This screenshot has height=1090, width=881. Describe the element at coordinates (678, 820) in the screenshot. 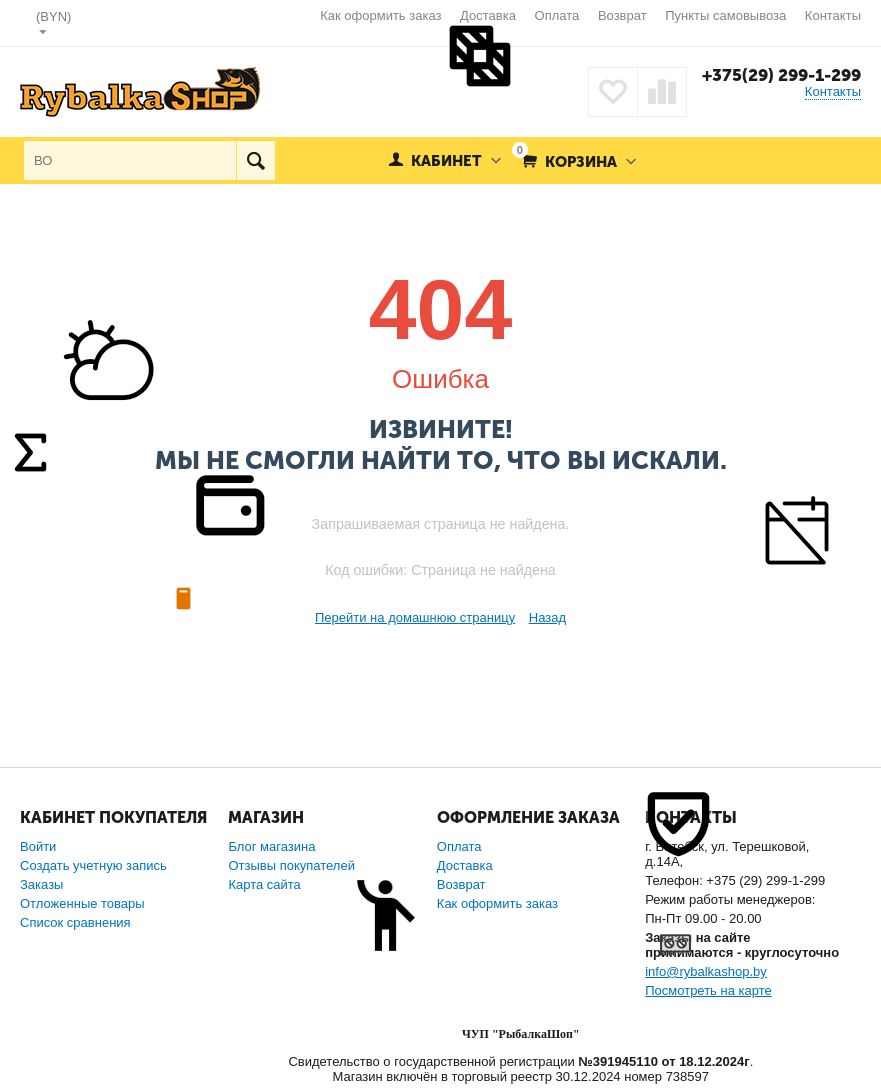

I see `indicates verified security or protection status` at that location.